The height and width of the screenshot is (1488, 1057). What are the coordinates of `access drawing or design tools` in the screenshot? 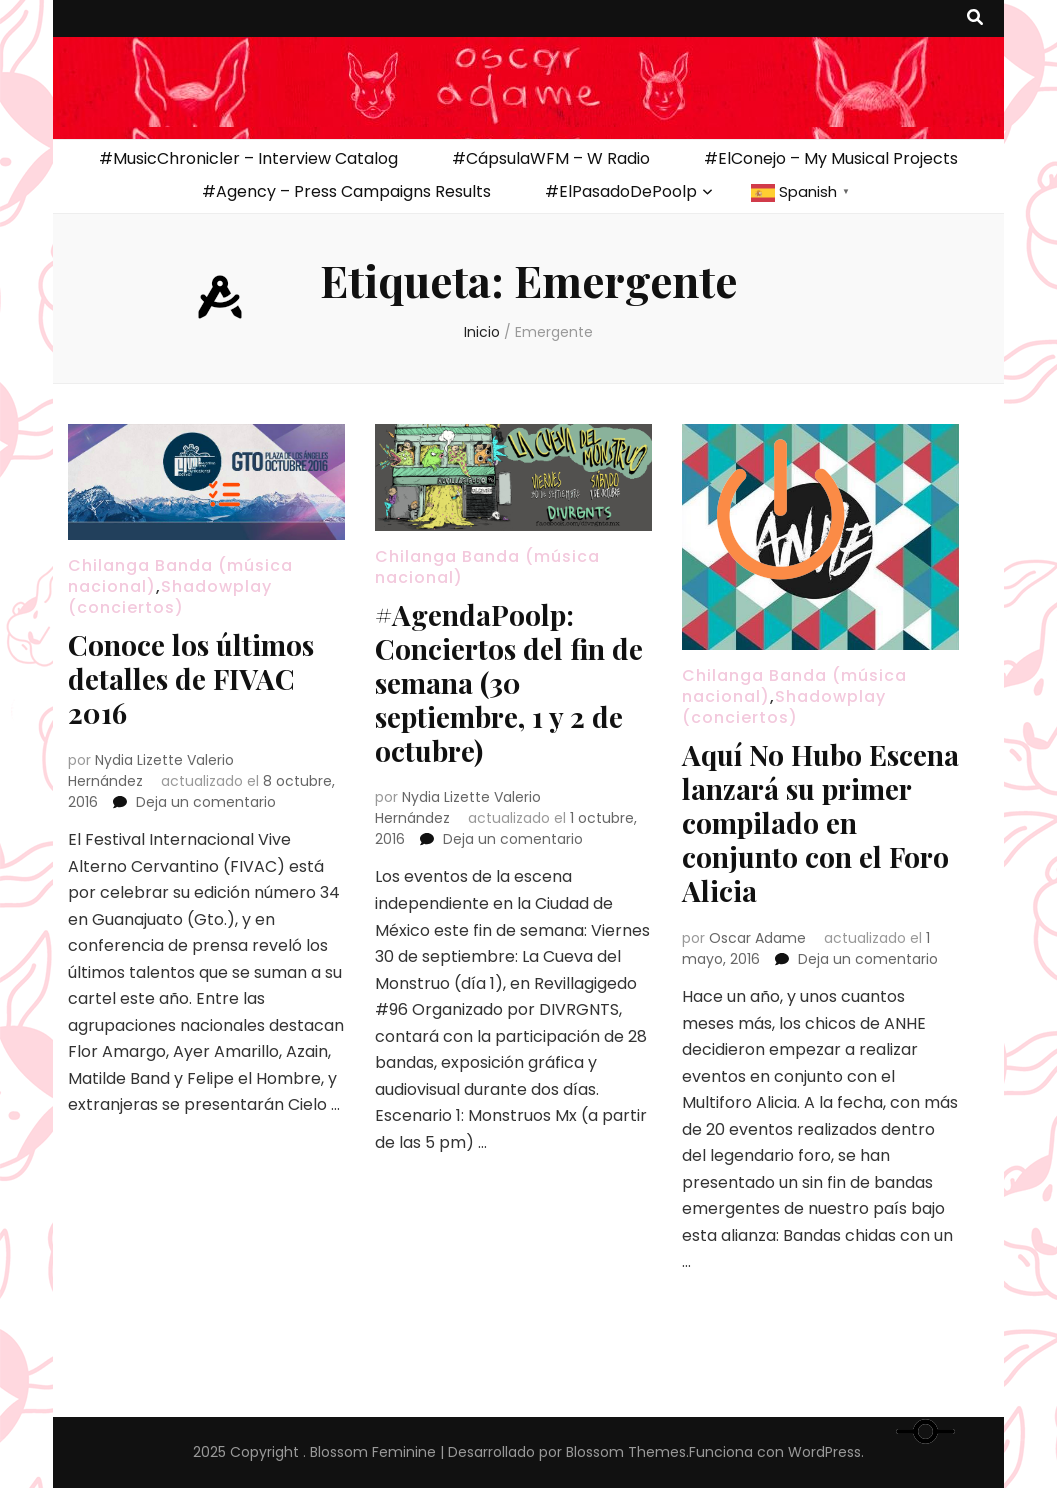 It's located at (220, 297).